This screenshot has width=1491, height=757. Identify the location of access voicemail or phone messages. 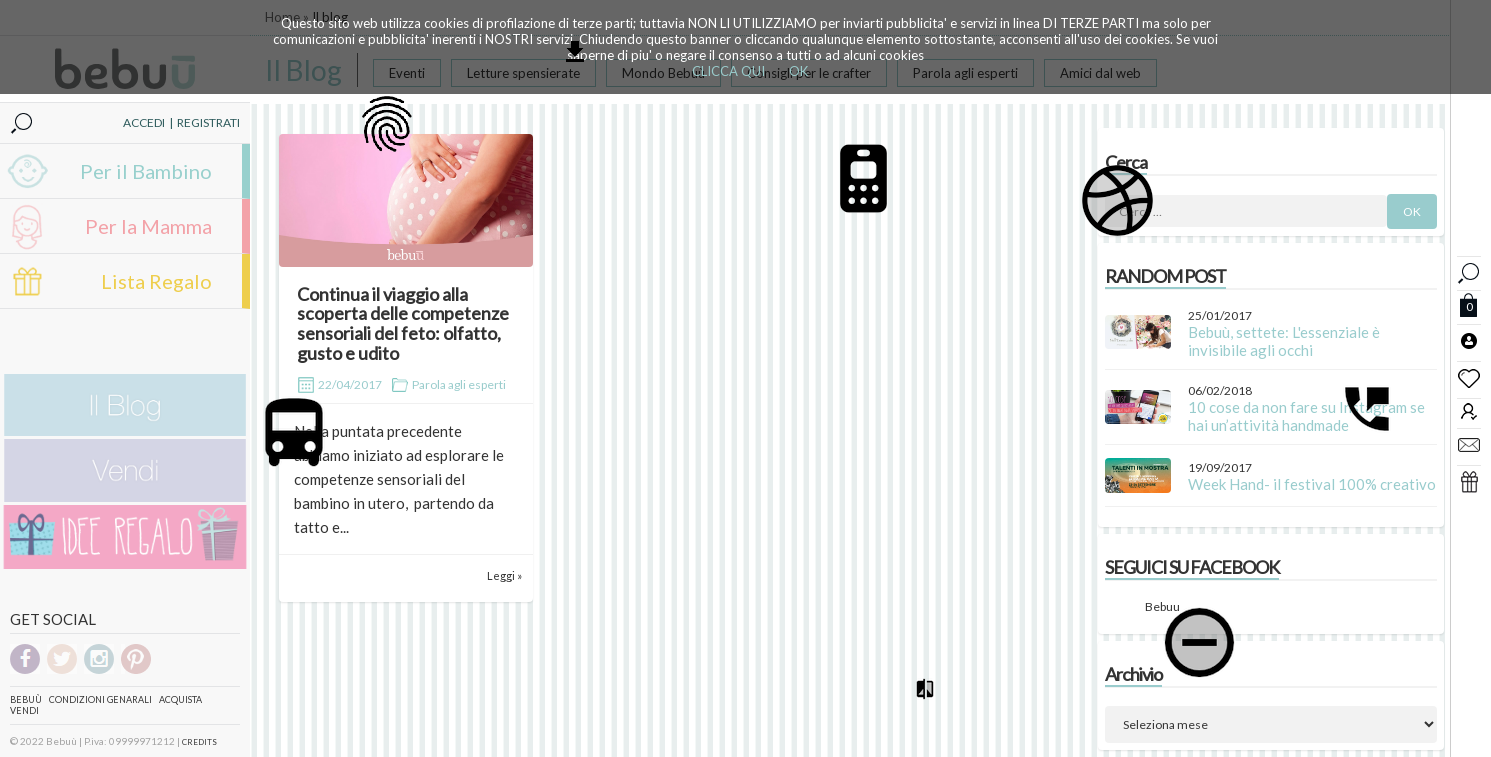
(1367, 409).